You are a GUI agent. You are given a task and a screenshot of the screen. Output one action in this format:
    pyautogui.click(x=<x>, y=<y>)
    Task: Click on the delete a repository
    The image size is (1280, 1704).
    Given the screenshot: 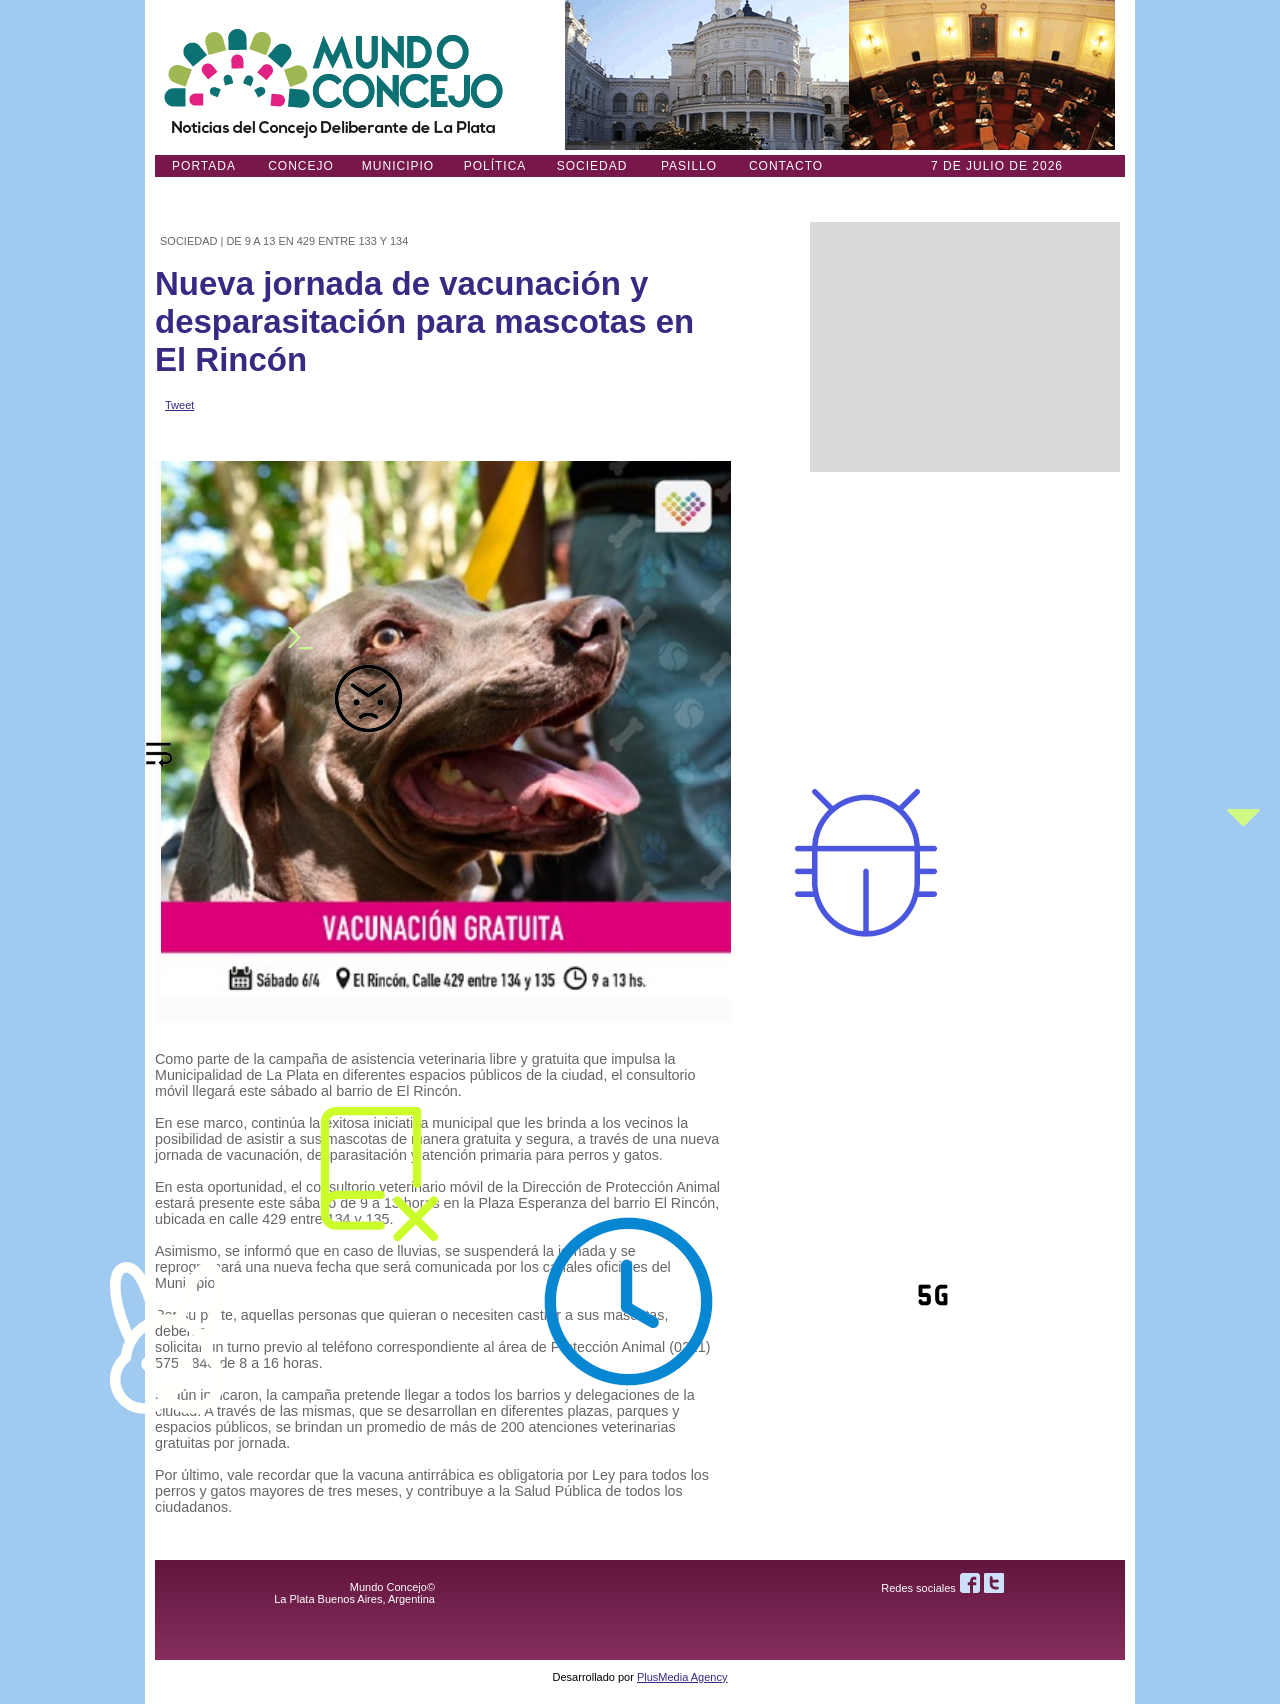 What is the action you would take?
    pyautogui.click(x=371, y=1174)
    